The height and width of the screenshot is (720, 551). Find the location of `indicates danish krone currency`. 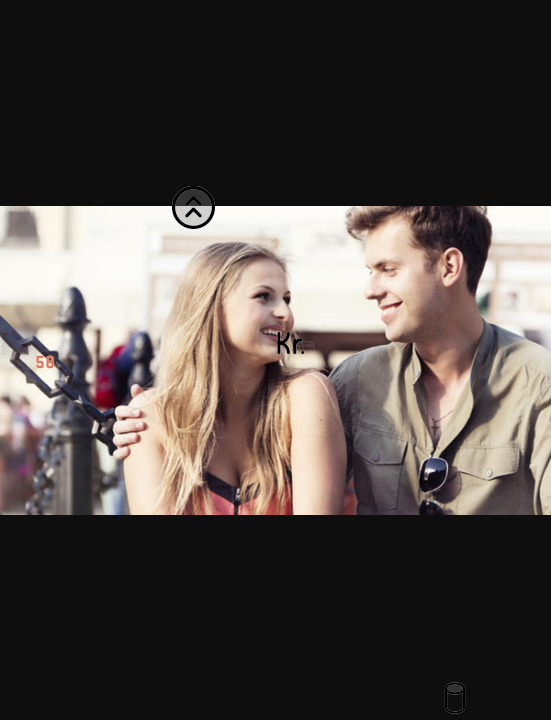

indicates danish krone currency is located at coordinates (290, 343).